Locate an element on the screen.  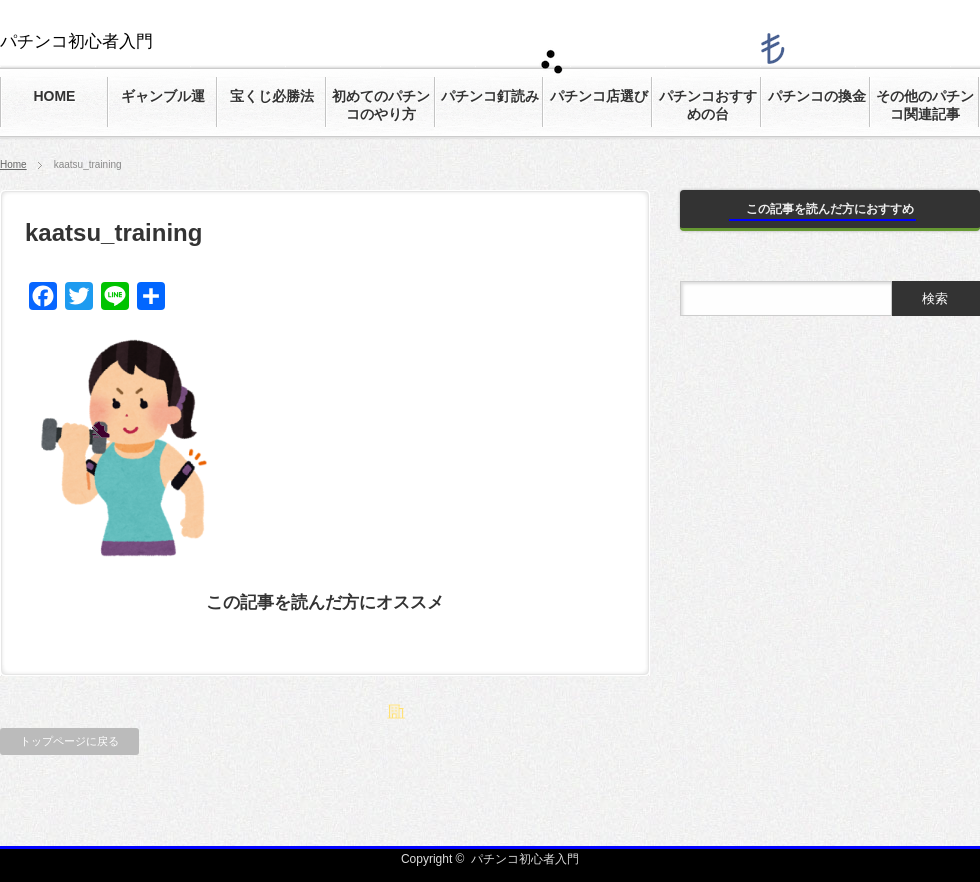
view or select Turkish lira currency is located at coordinates (773, 48).